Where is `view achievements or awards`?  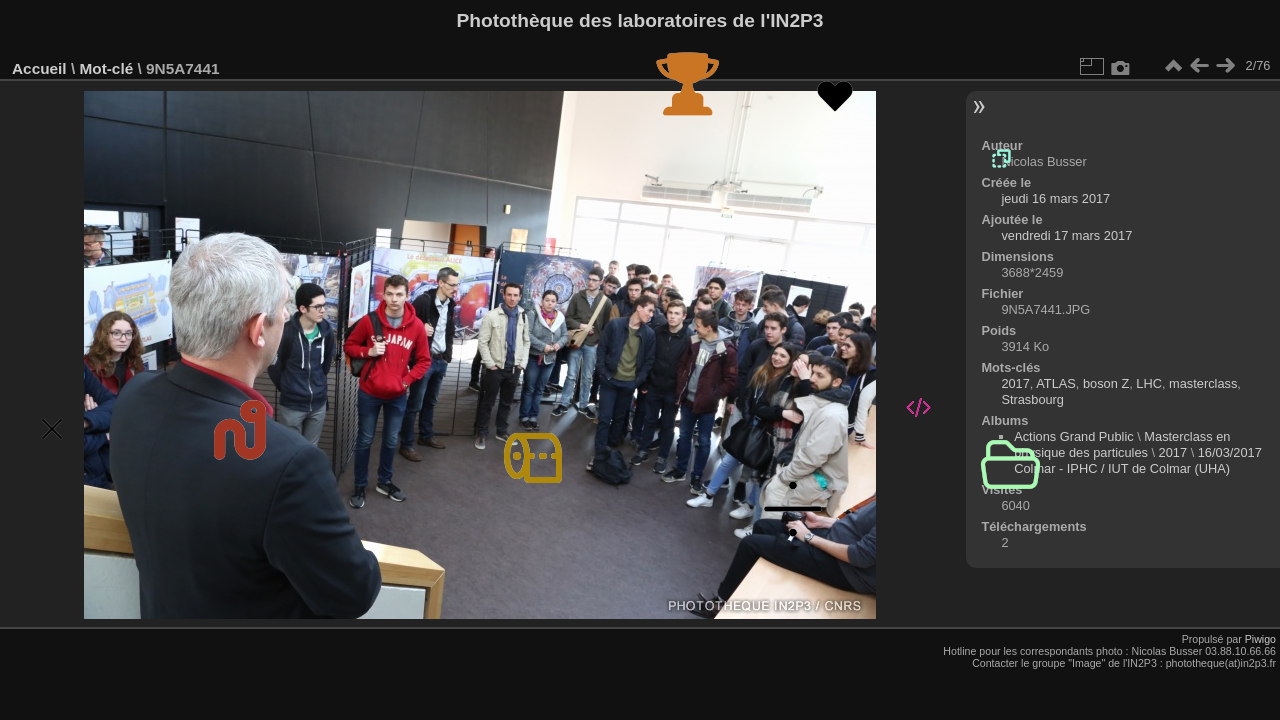 view achievements or awards is located at coordinates (688, 84).